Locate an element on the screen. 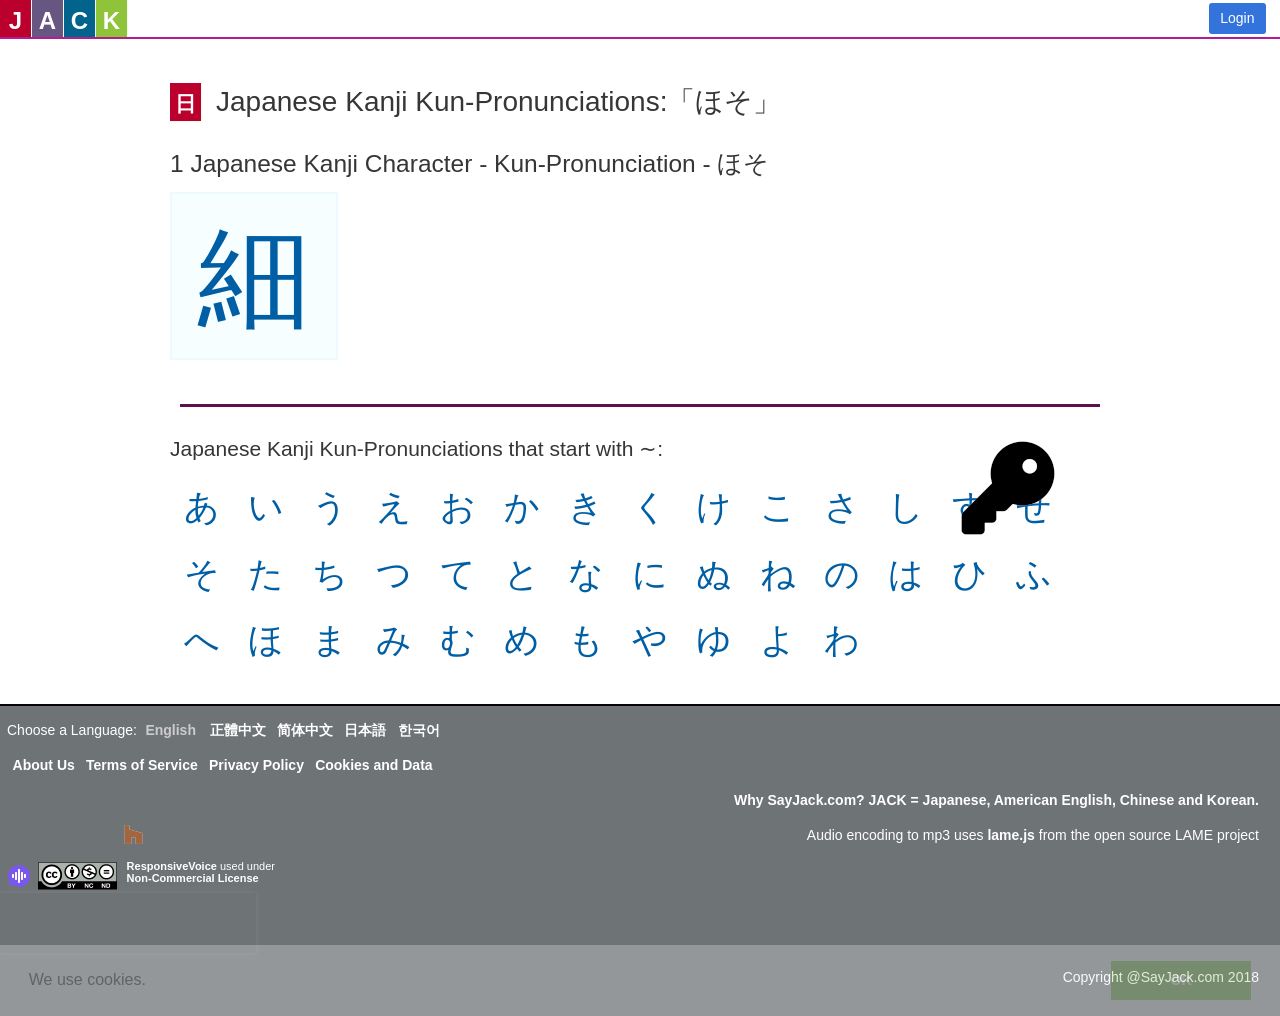 The height and width of the screenshot is (1016, 1280). access security or password settings is located at coordinates (1008, 488).